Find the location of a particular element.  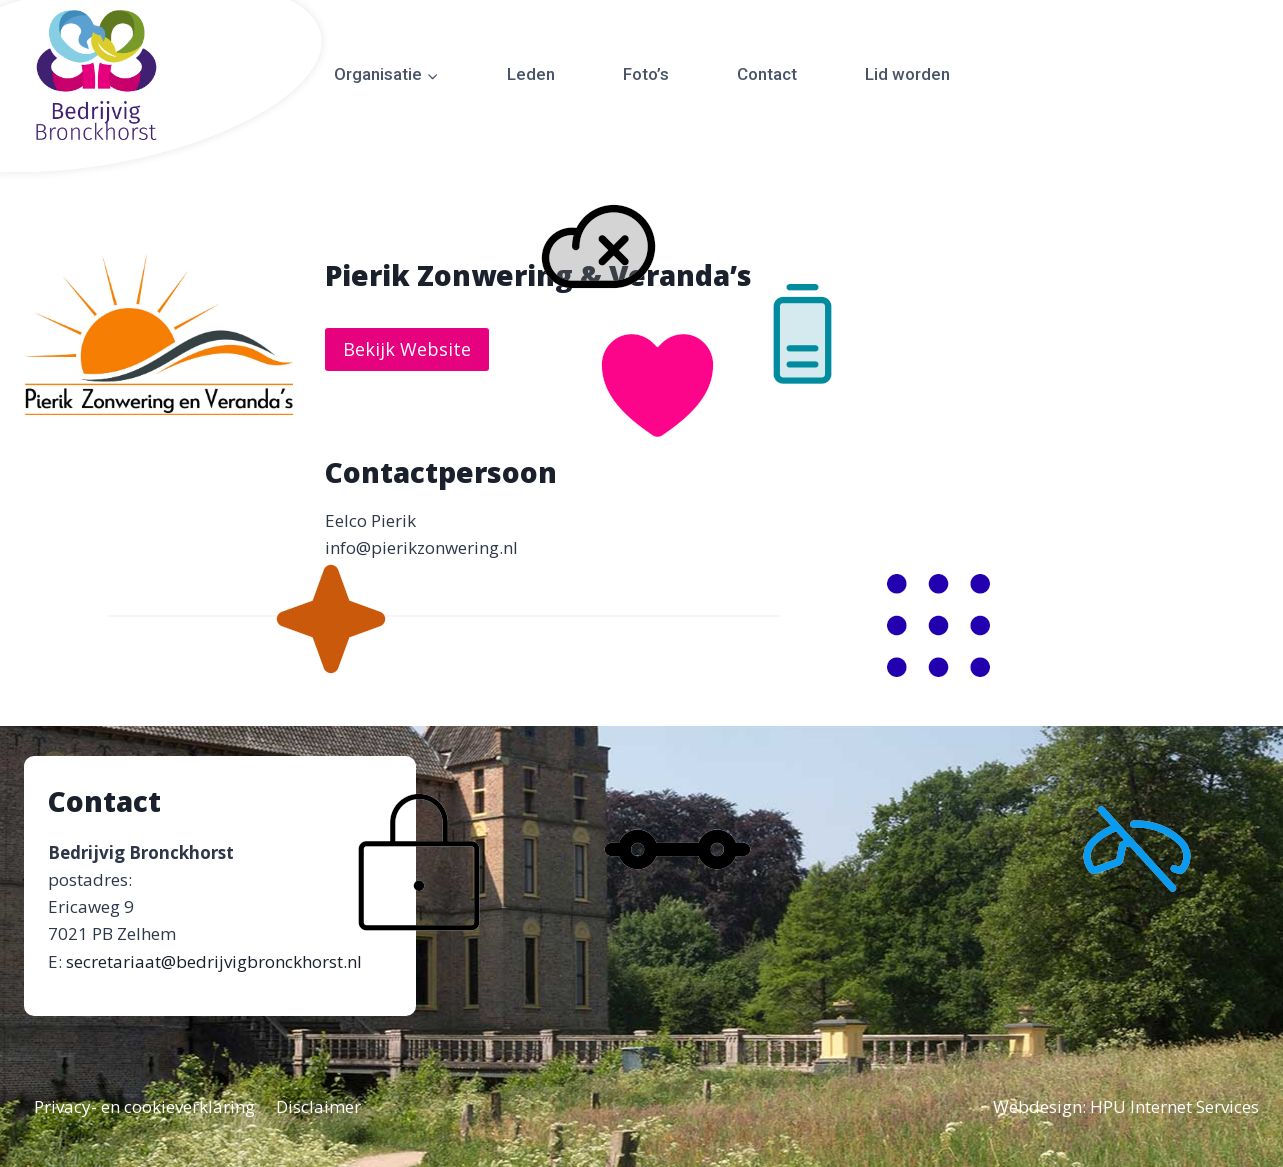

indicates a closed circuit or active connection is located at coordinates (677, 849).